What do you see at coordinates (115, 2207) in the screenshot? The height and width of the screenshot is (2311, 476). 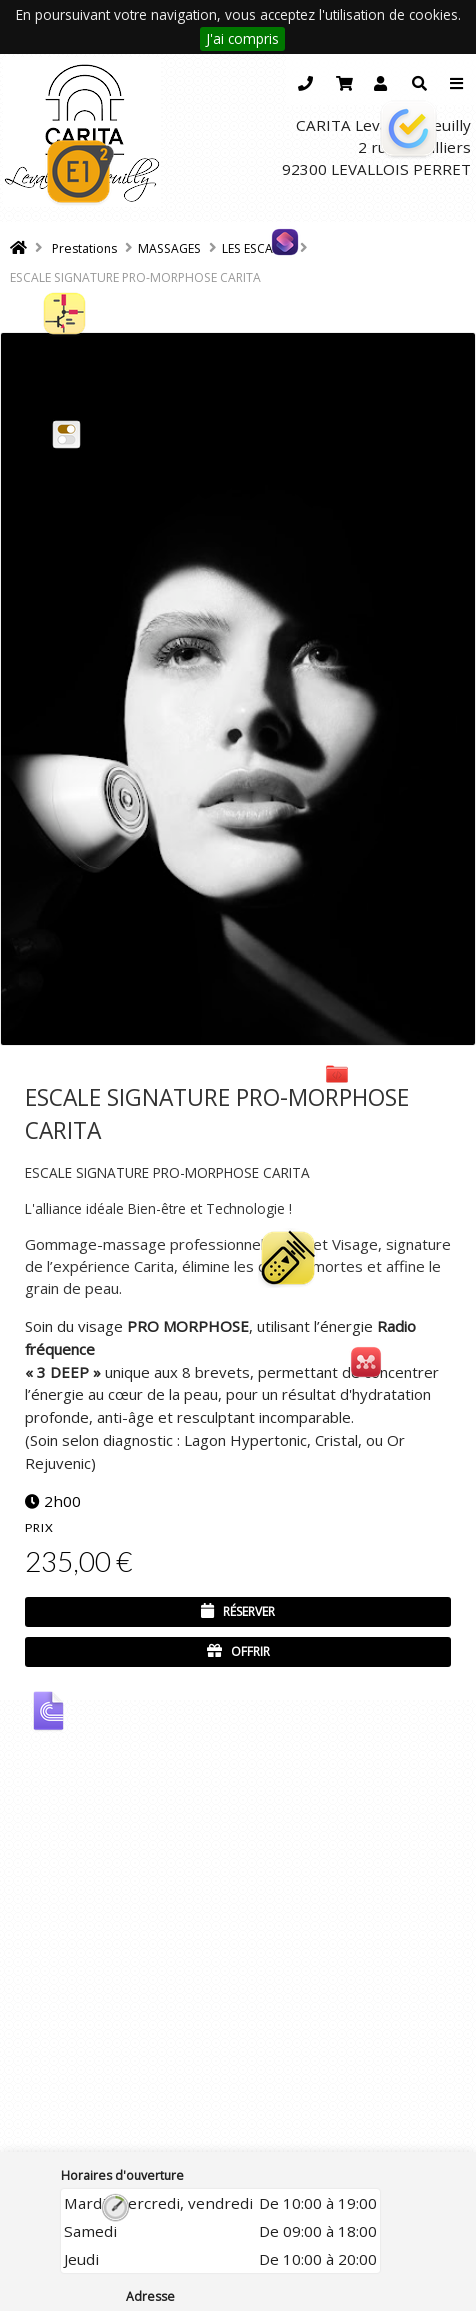 I see `open sysprof system profiler` at bounding box center [115, 2207].